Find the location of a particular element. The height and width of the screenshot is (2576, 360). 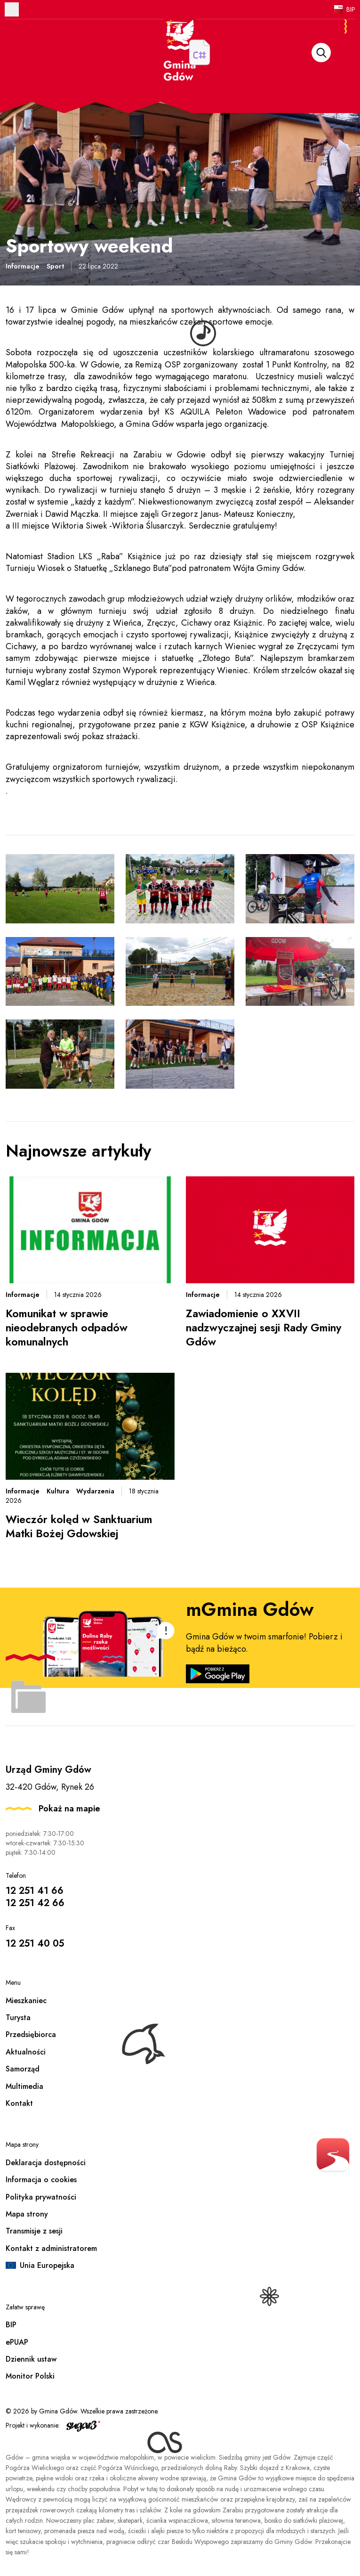

open cantata music player is located at coordinates (203, 333).